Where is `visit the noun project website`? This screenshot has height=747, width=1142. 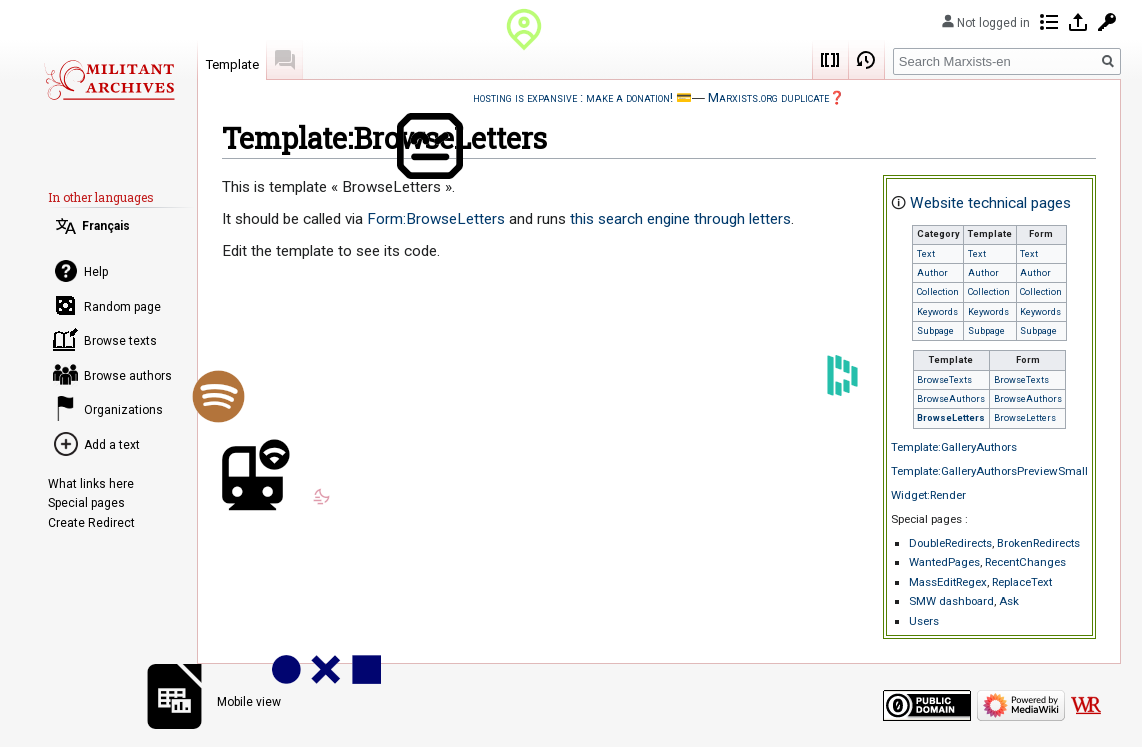 visit the noun project website is located at coordinates (326, 669).